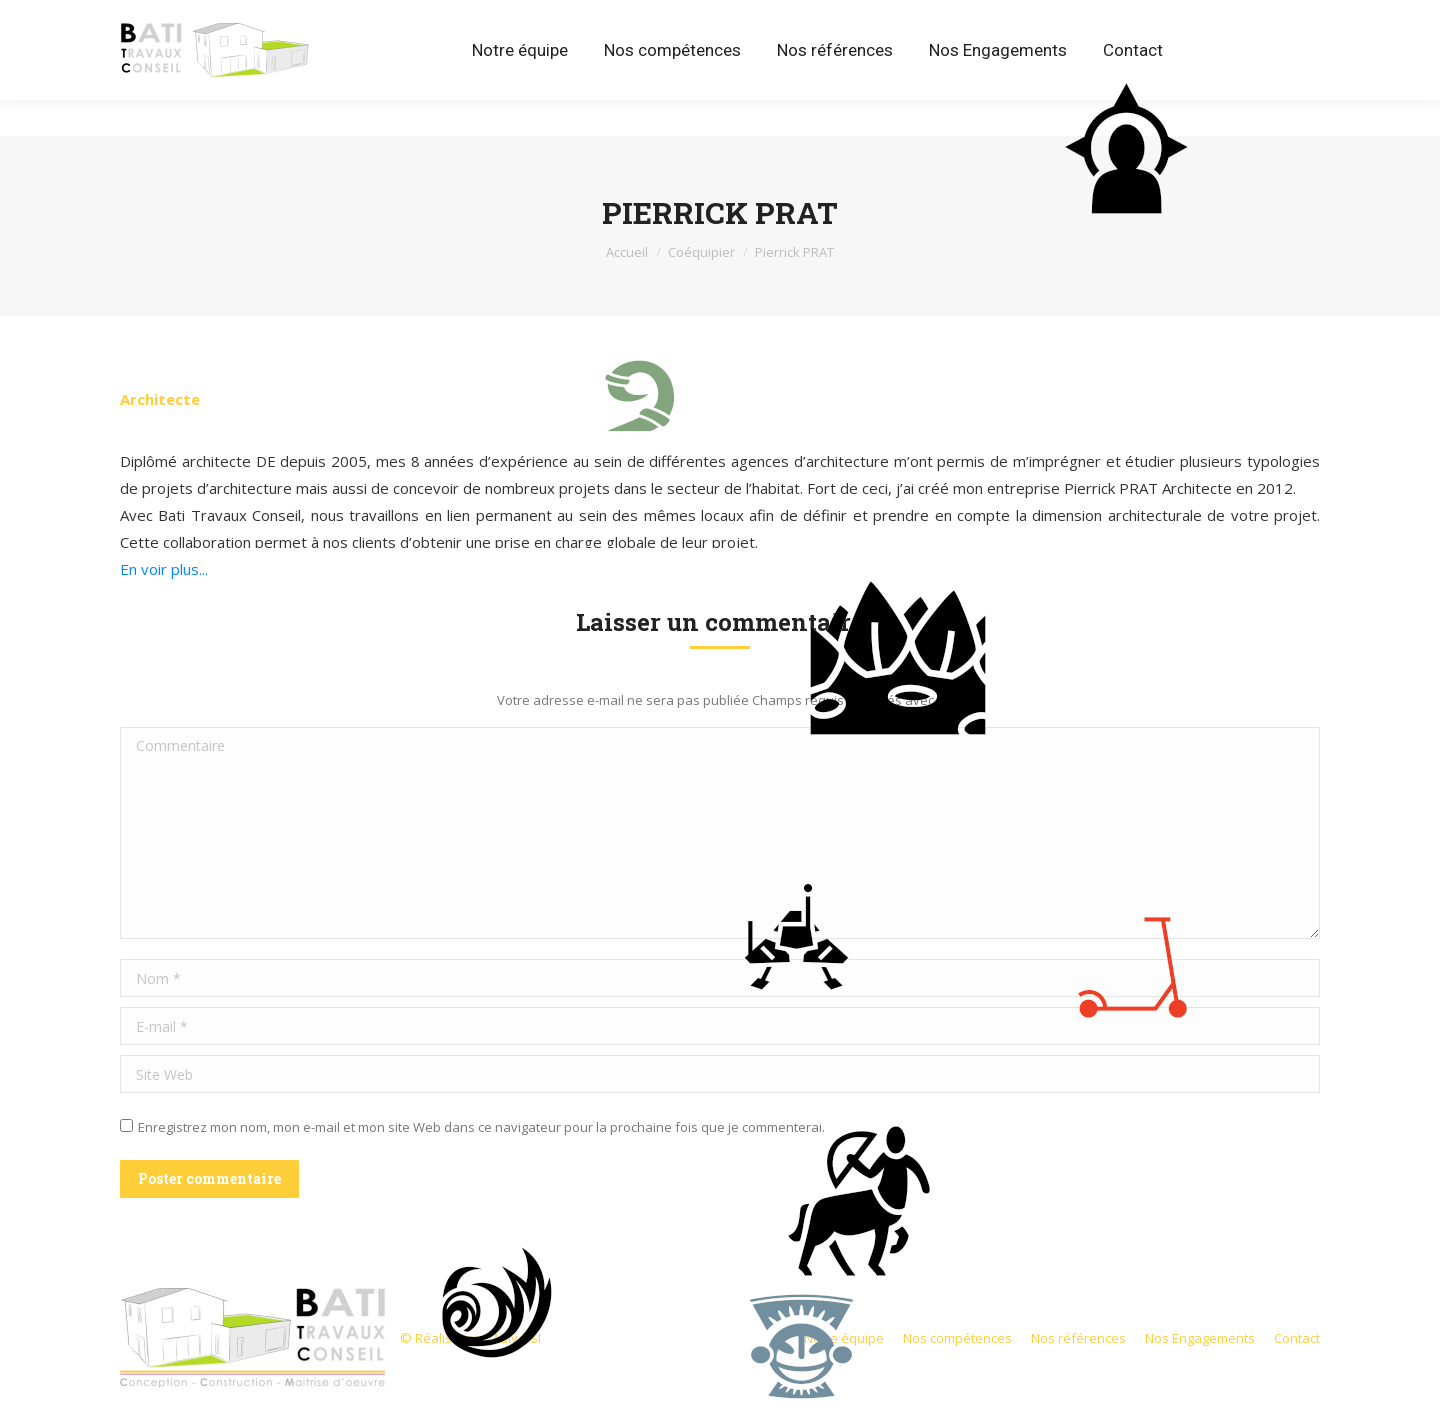 The width and height of the screenshot is (1440, 1408). I want to click on select kick scooter as transportation mode, so click(1132, 967).